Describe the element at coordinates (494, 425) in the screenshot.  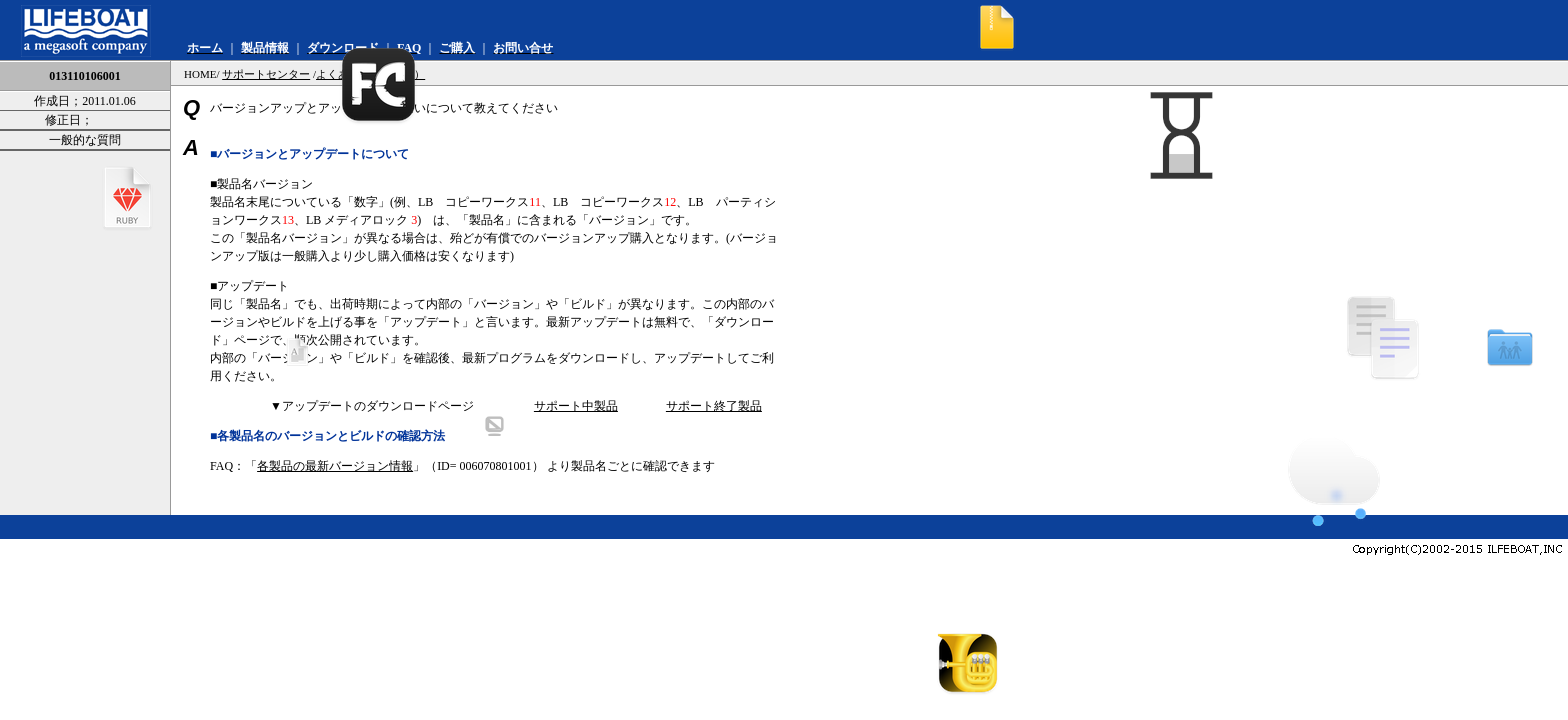
I see `adjust display or monitor settings` at that location.